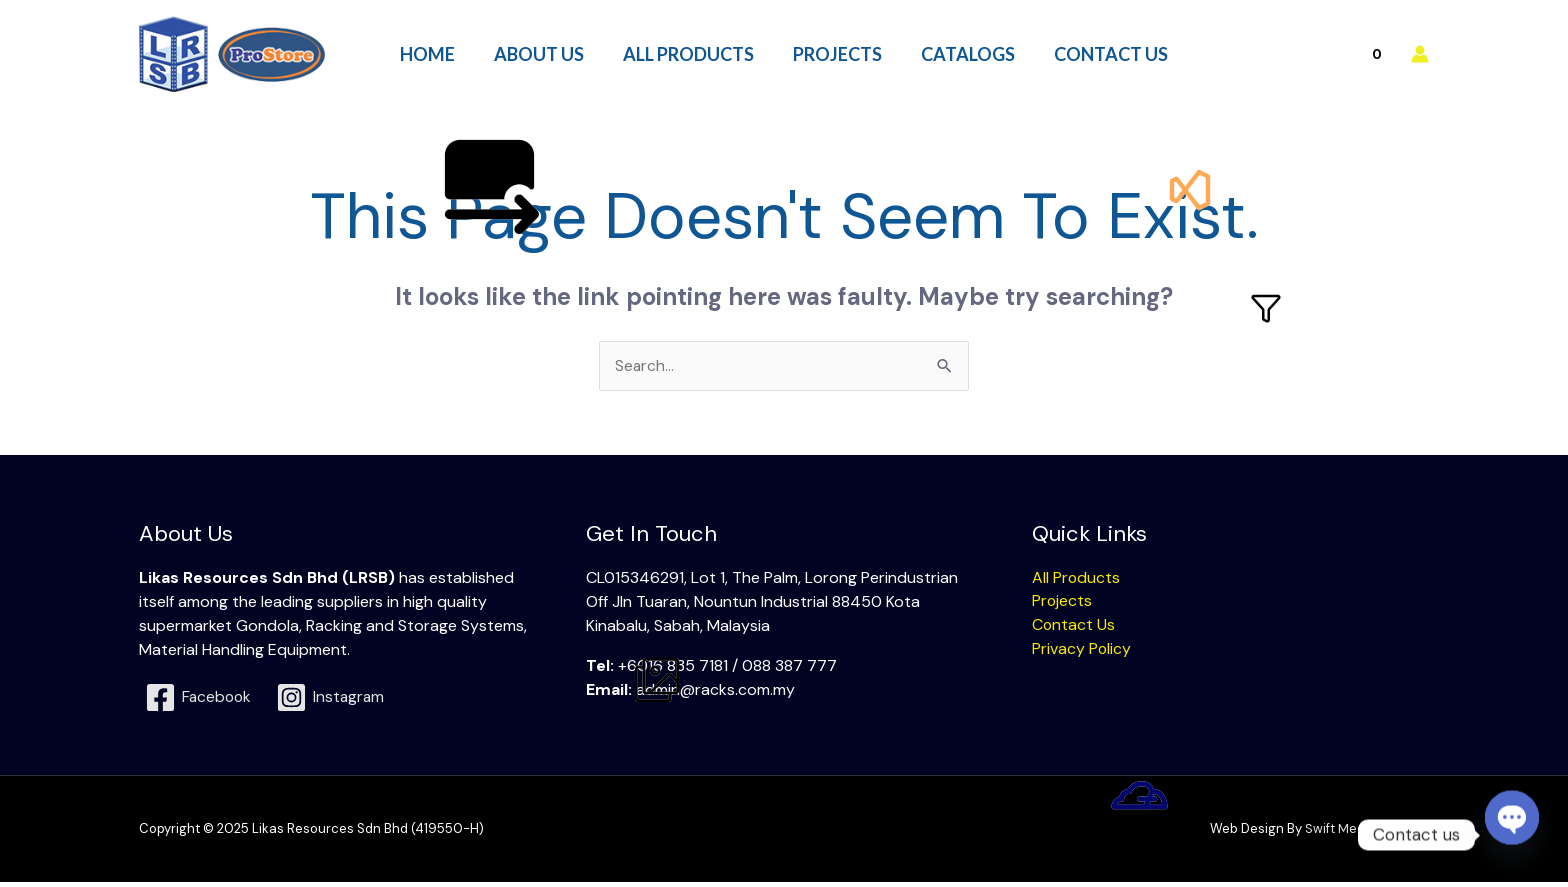 The image size is (1568, 887). I want to click on view photo gallery, so click(657, 680).